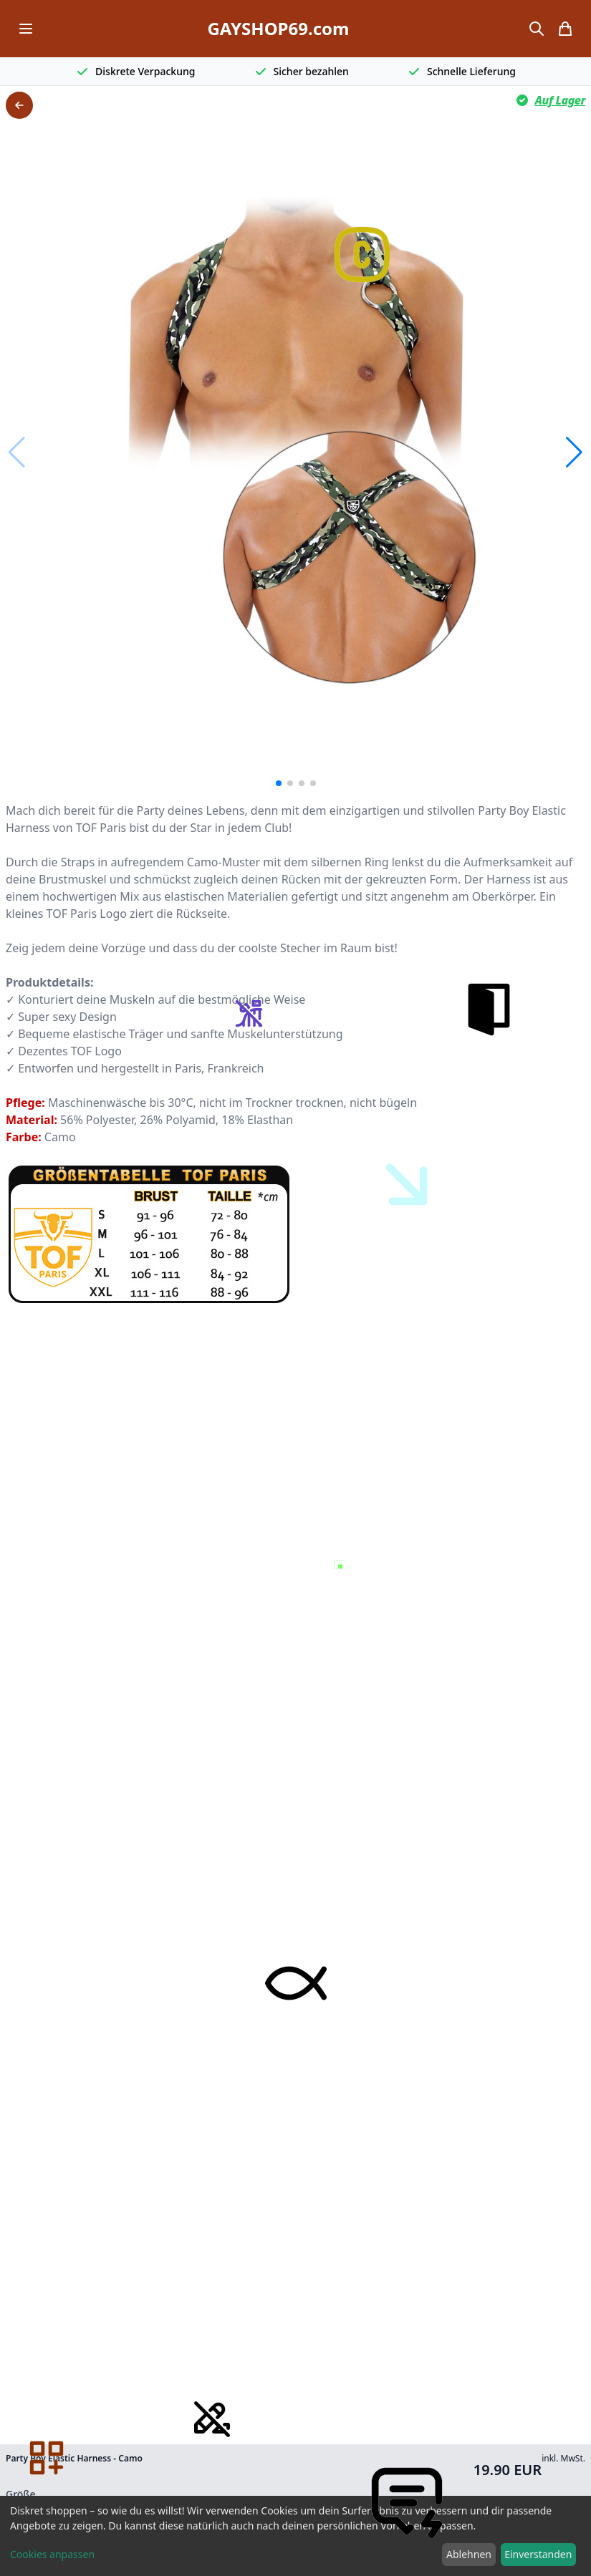  Describe the element at coordinates (407, 2499) in the screenshot. I see `send a quick reply` at that location.